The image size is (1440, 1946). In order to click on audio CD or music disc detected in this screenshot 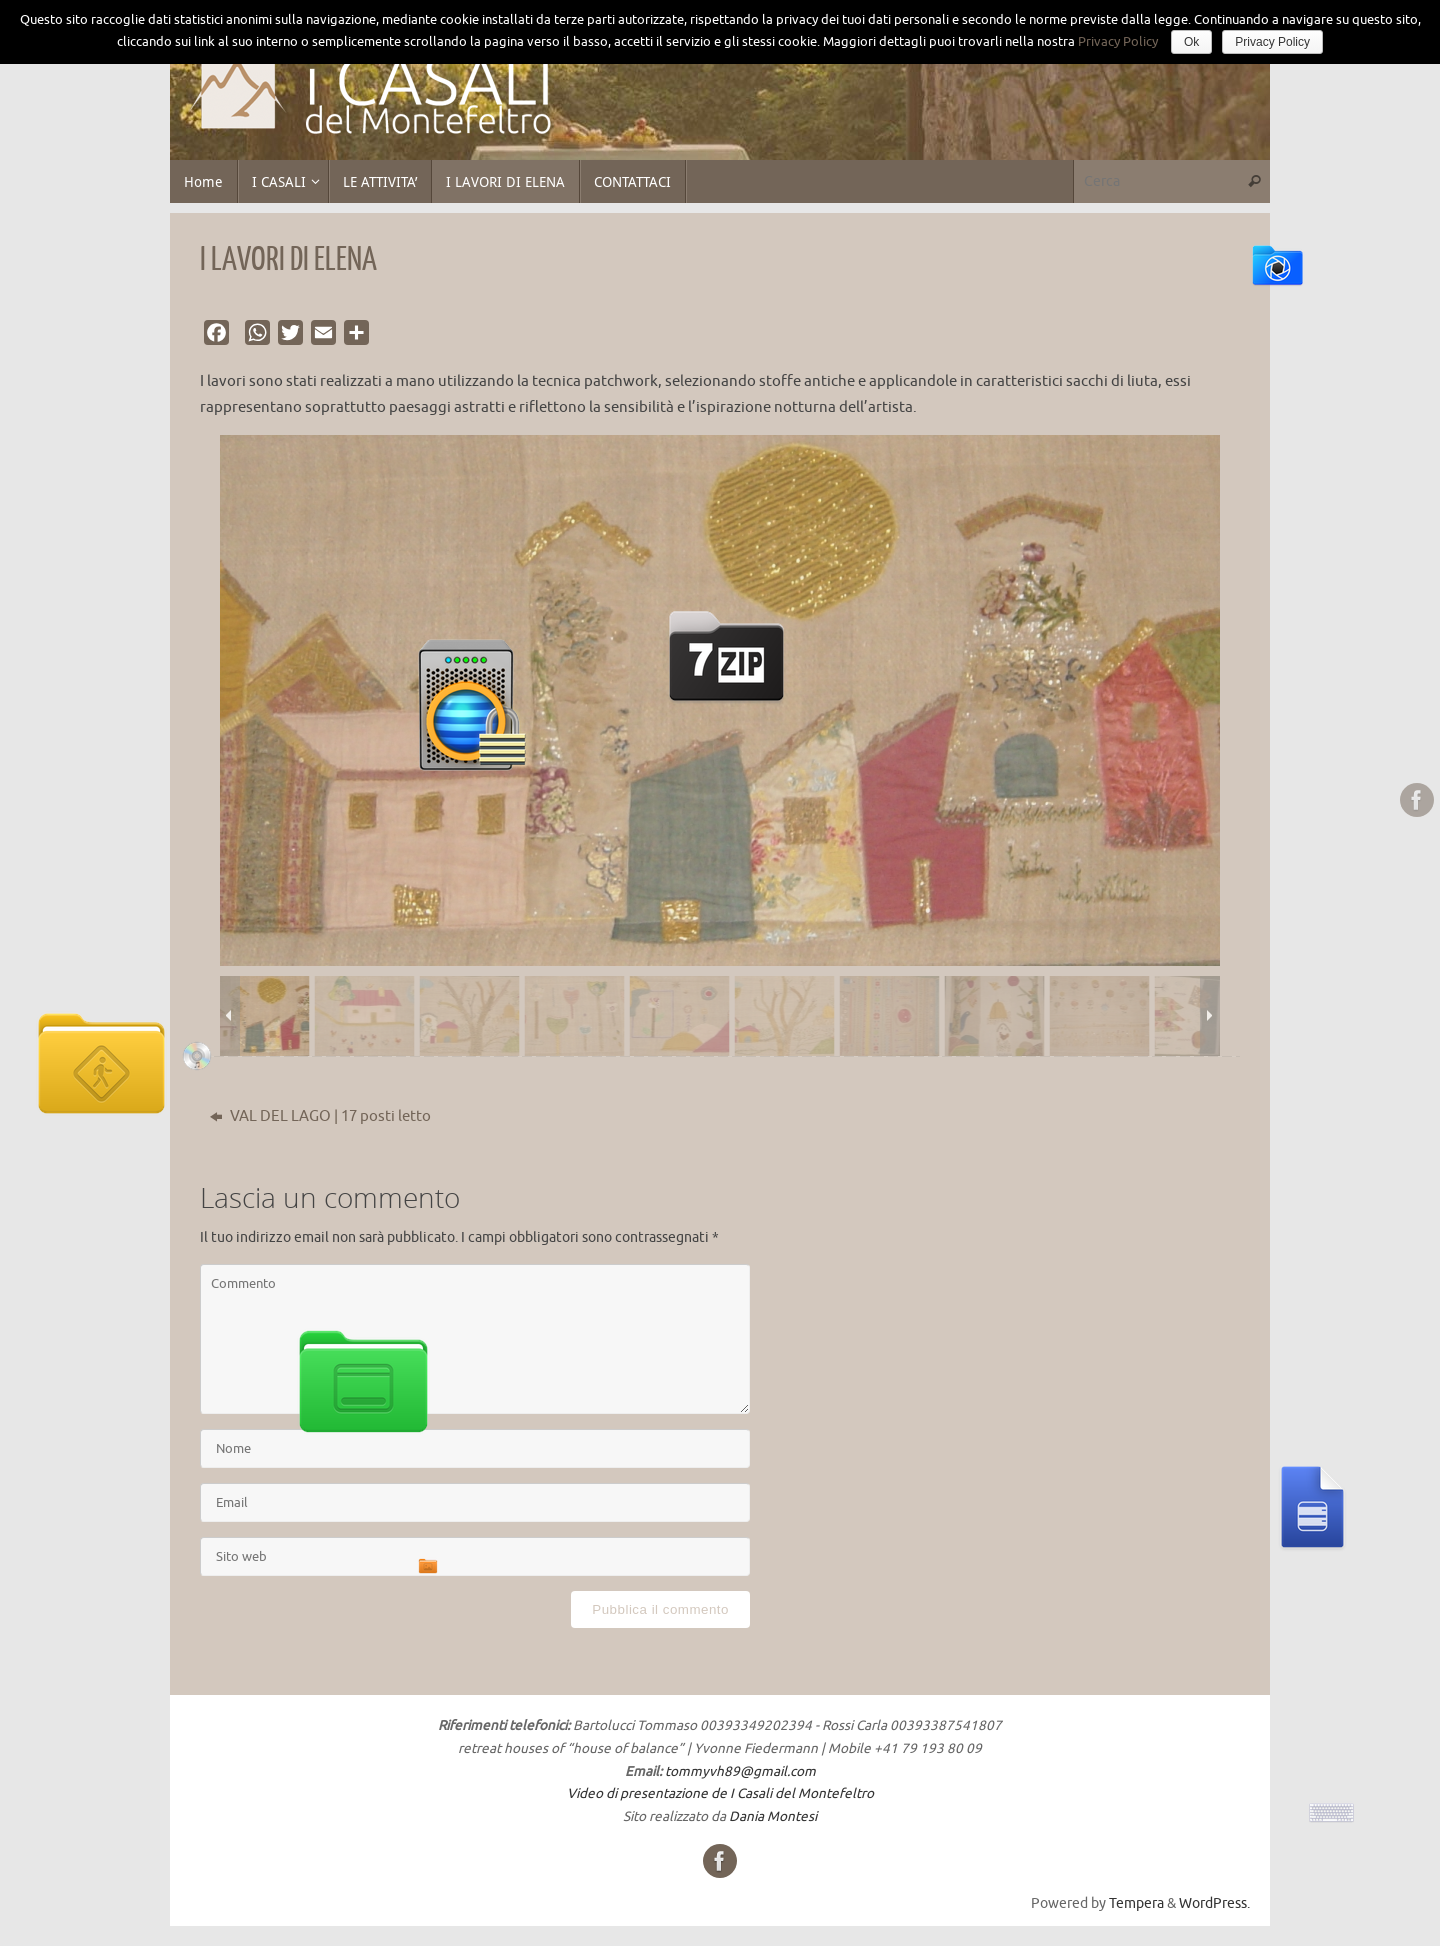, I will do `click(197, 1056)`.